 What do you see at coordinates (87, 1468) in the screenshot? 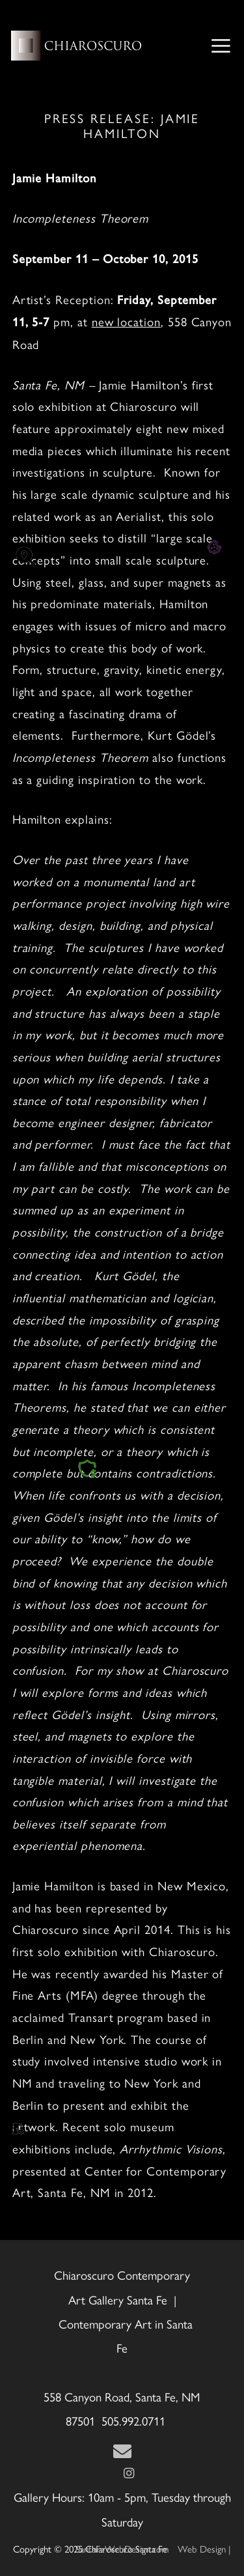
I see `access payment protection settings` at bounding box center [87, 1468].